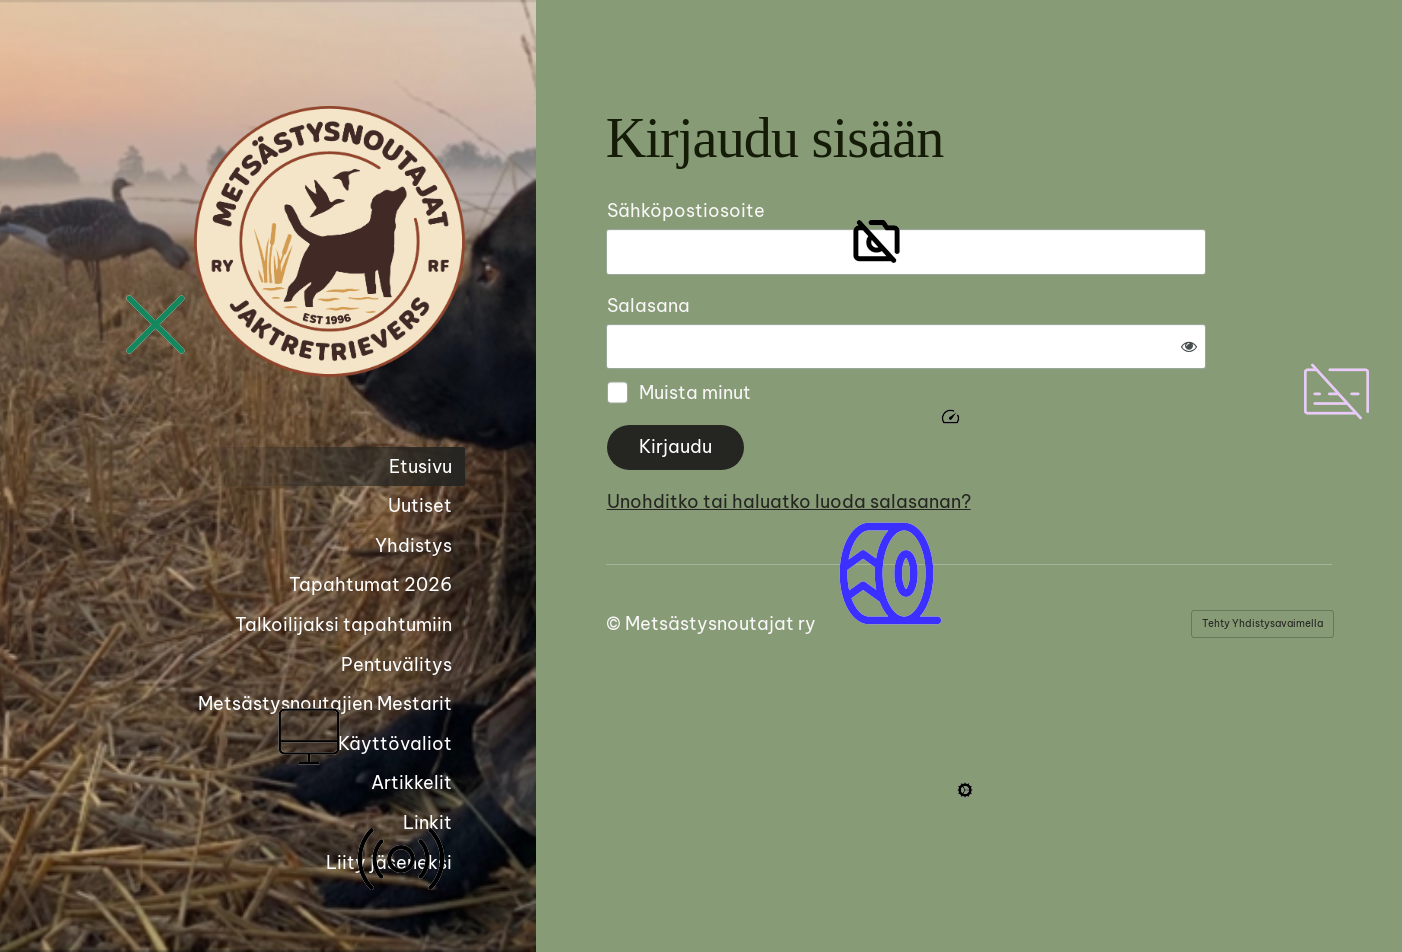  Describe the element at coordinates (965, 790) in the screenshot. I see `access settings or preferences` at that location.